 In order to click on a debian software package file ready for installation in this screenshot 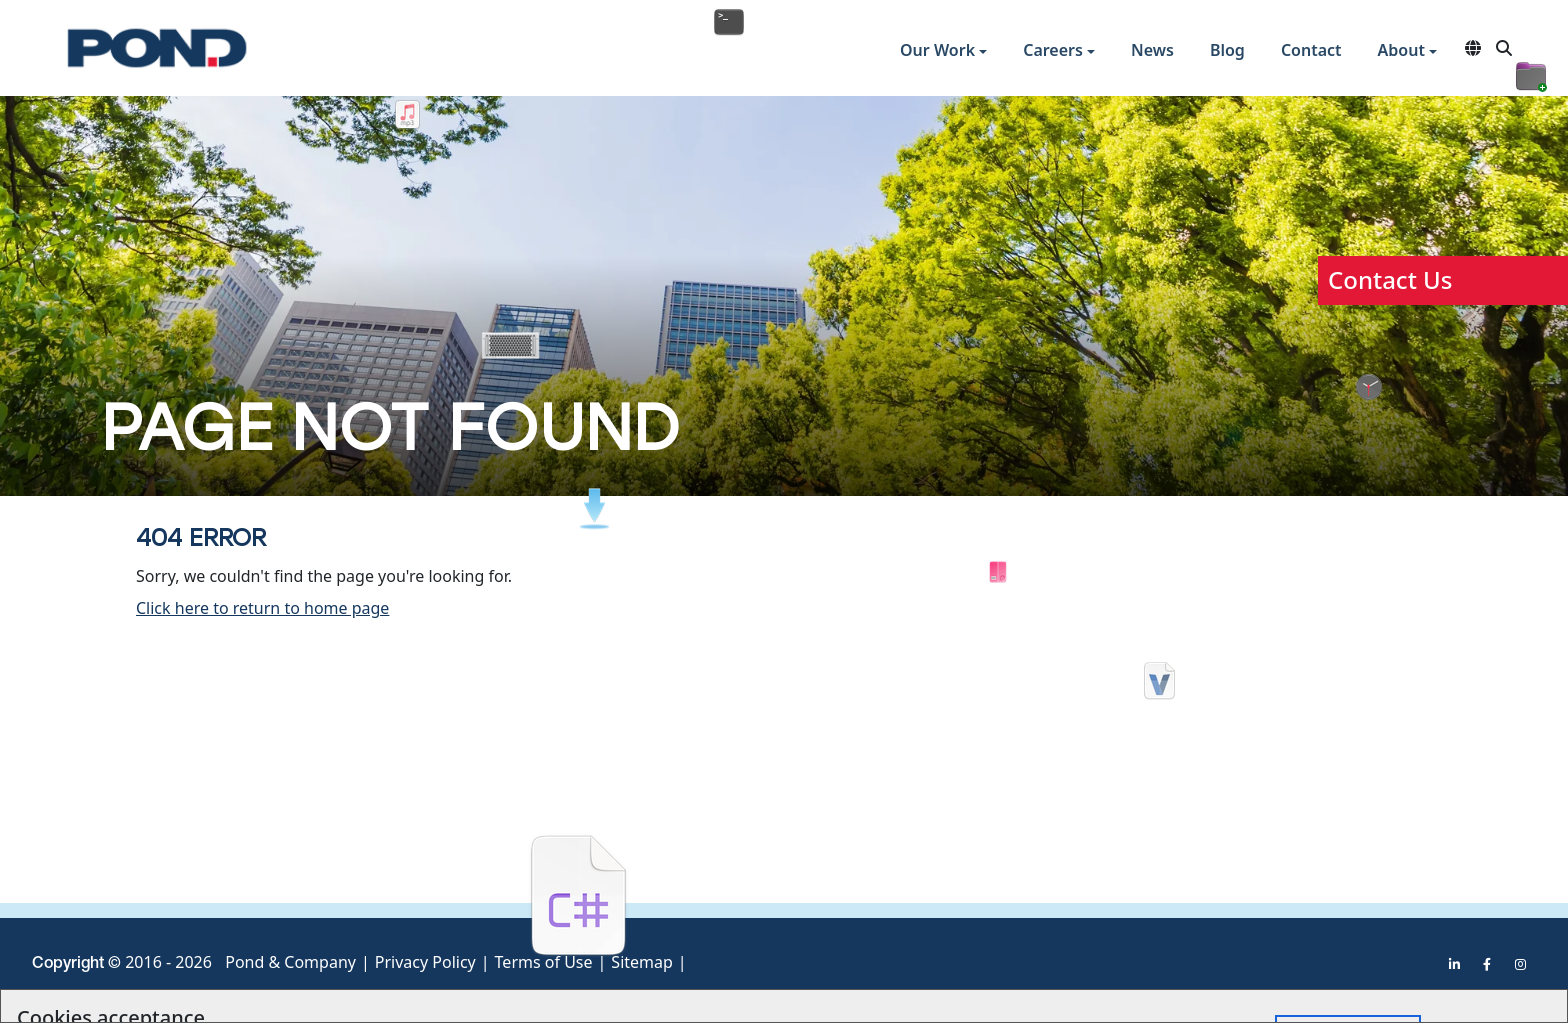, I will do `click(998, 572)`.